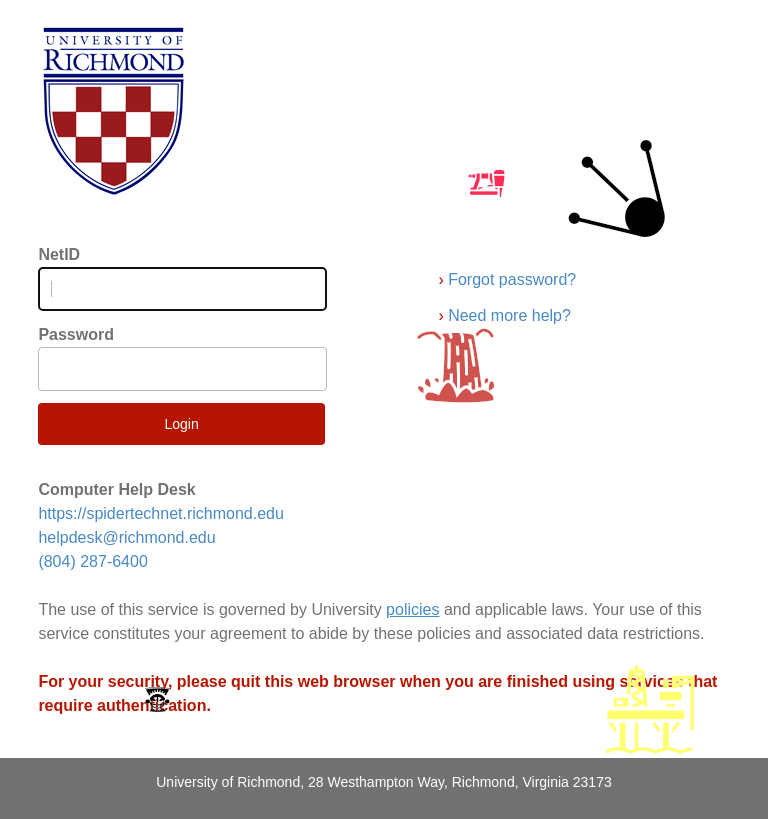  Describe the element at coordinates (649, 708) in the screenshot. I see `view offshore drilling operations` at that location.